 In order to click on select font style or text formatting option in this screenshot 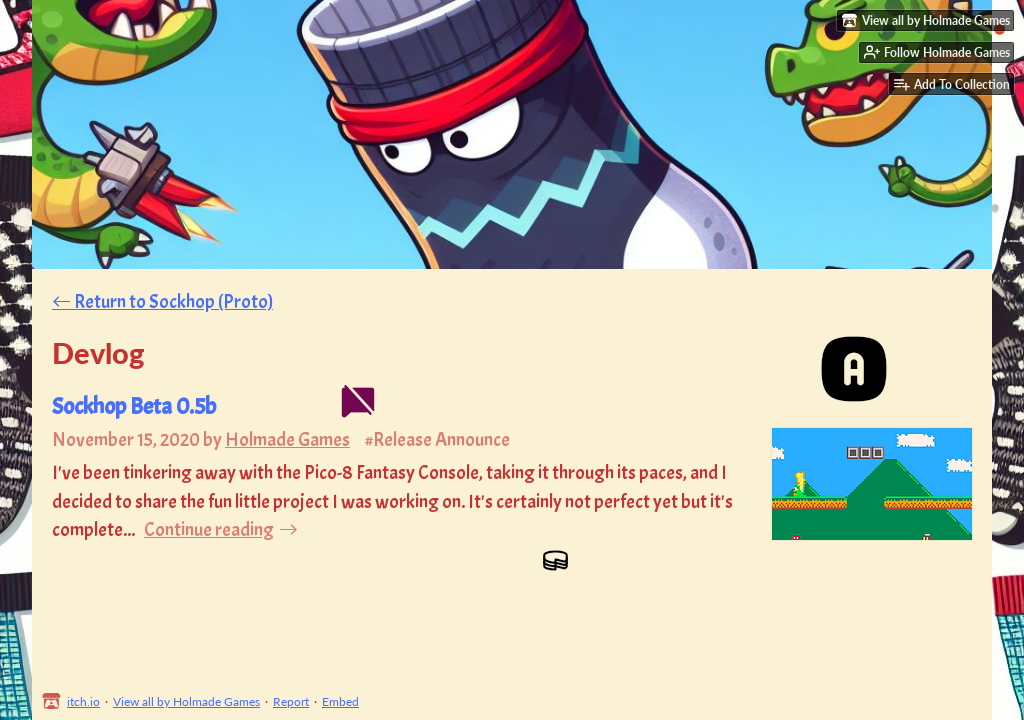, I will do `click(854, 369)`.